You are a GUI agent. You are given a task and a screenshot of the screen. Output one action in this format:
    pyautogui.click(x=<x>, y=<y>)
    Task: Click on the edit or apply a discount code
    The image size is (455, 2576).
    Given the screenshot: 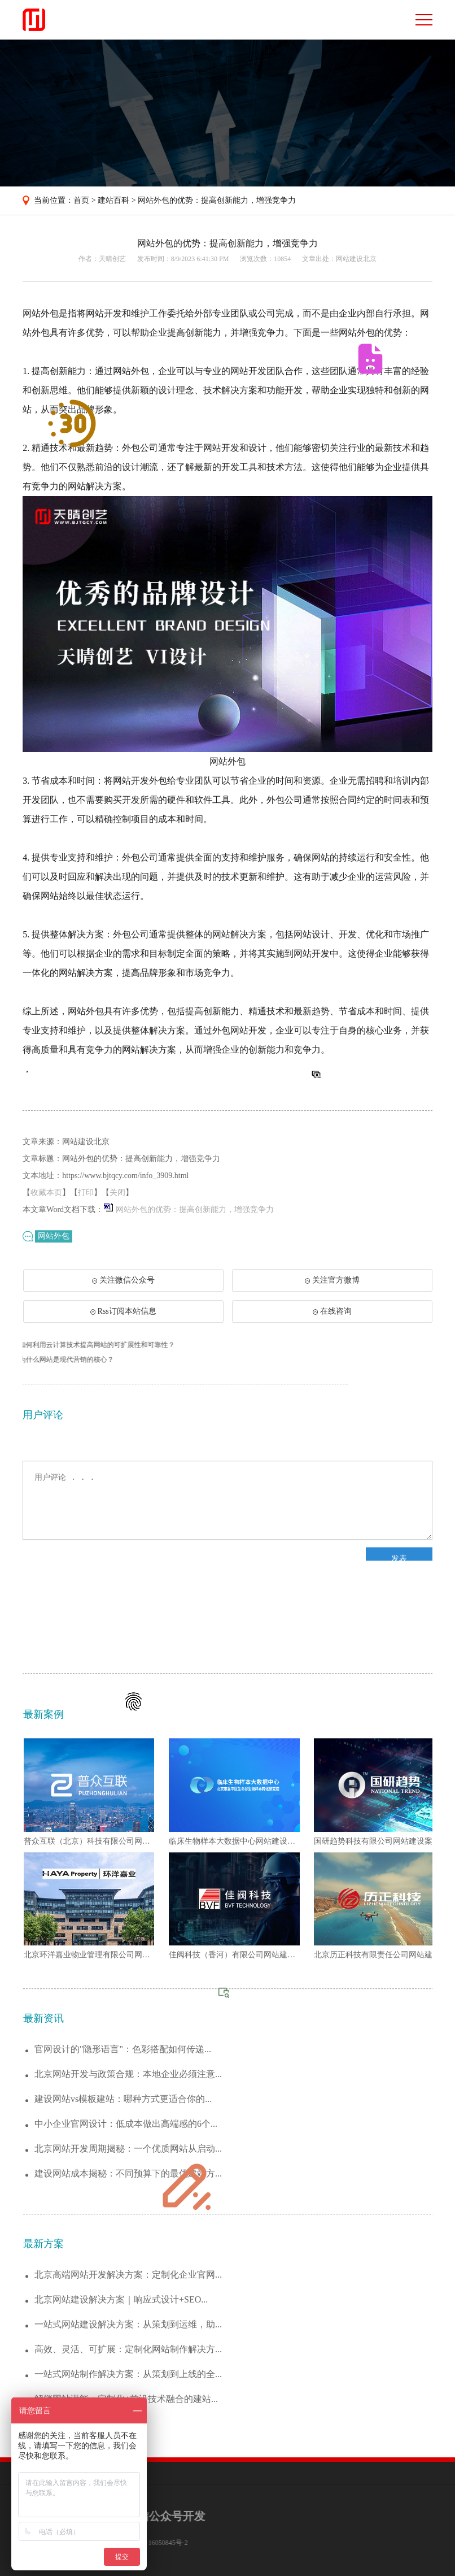 What is the action you would take?
    pyautogui.click(x=185, y=2184)
    